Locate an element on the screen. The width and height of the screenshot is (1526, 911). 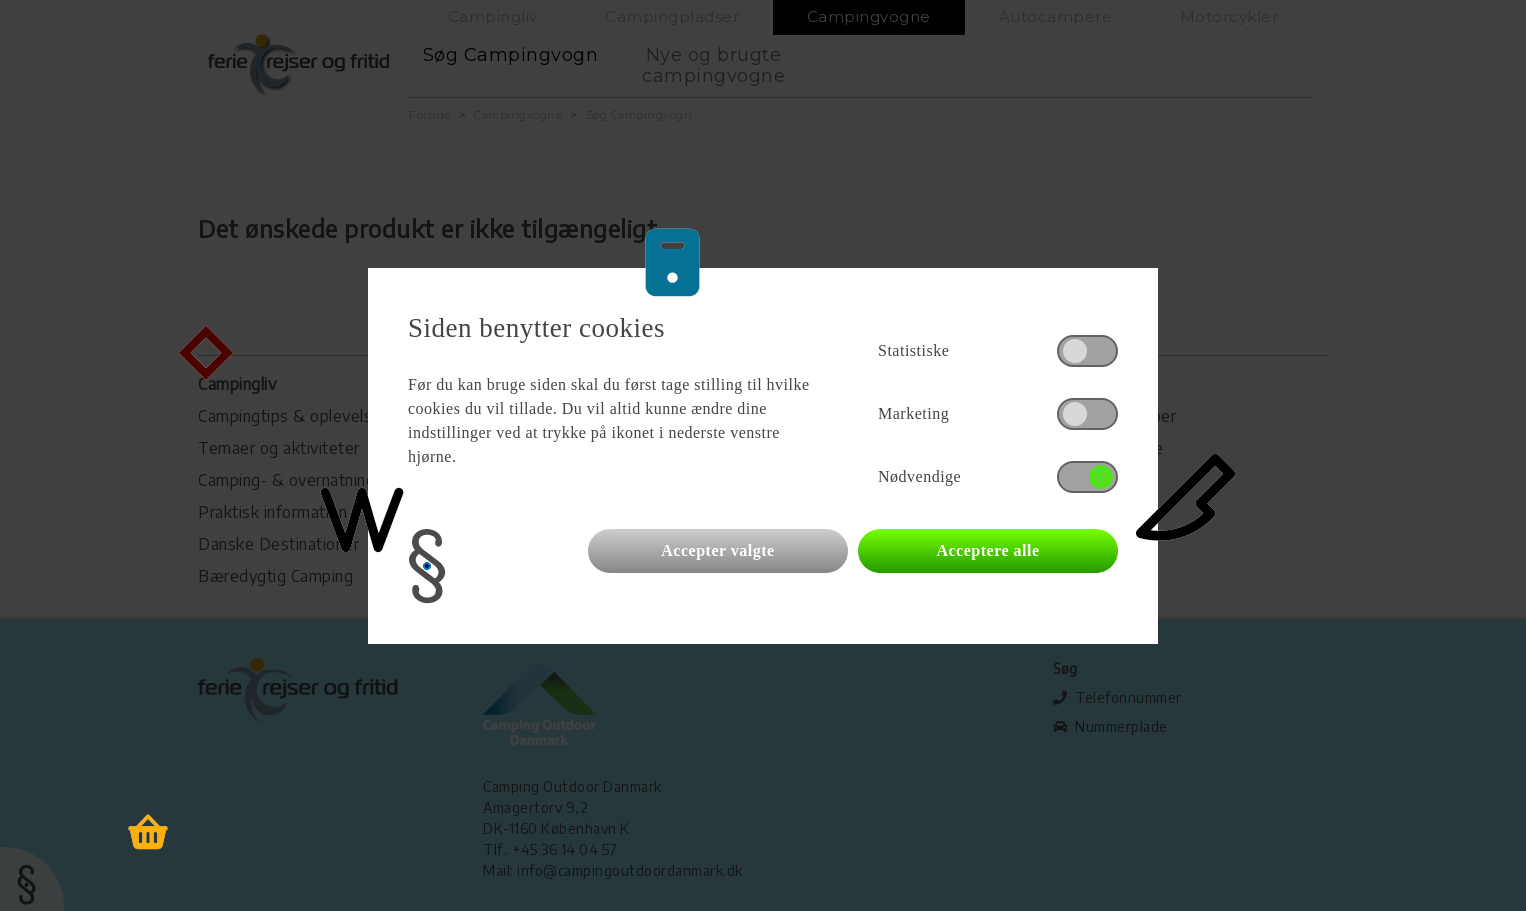
unverified log breakpoint in debug mode is located at coordinates (206, 353).